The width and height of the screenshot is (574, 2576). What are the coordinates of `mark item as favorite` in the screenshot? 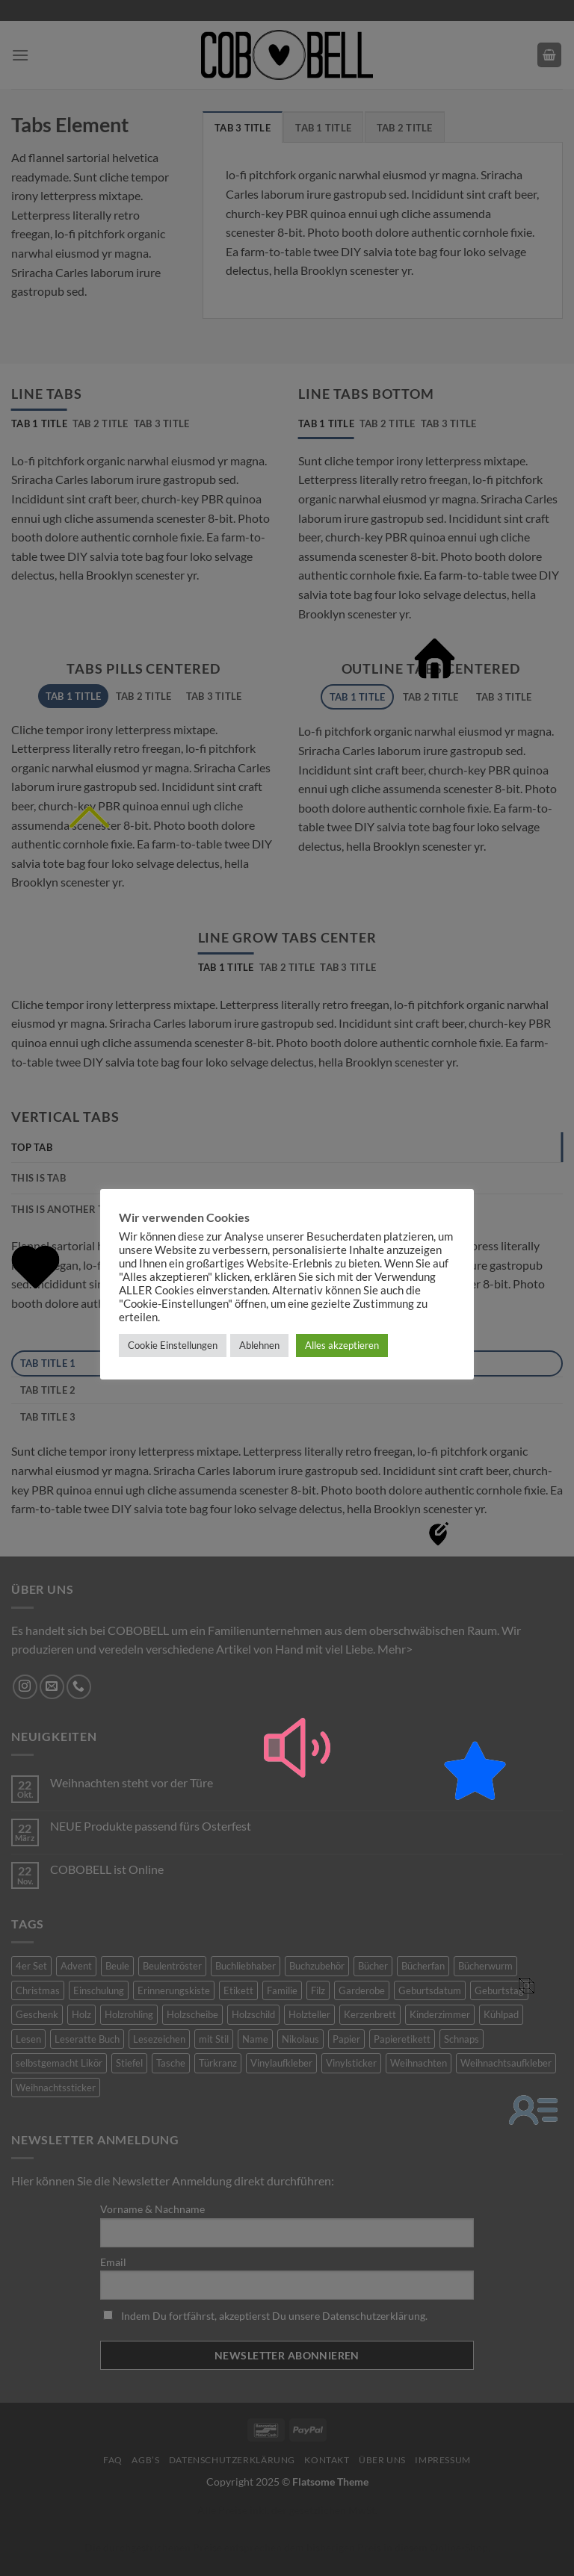 It's located at (475, 1773).